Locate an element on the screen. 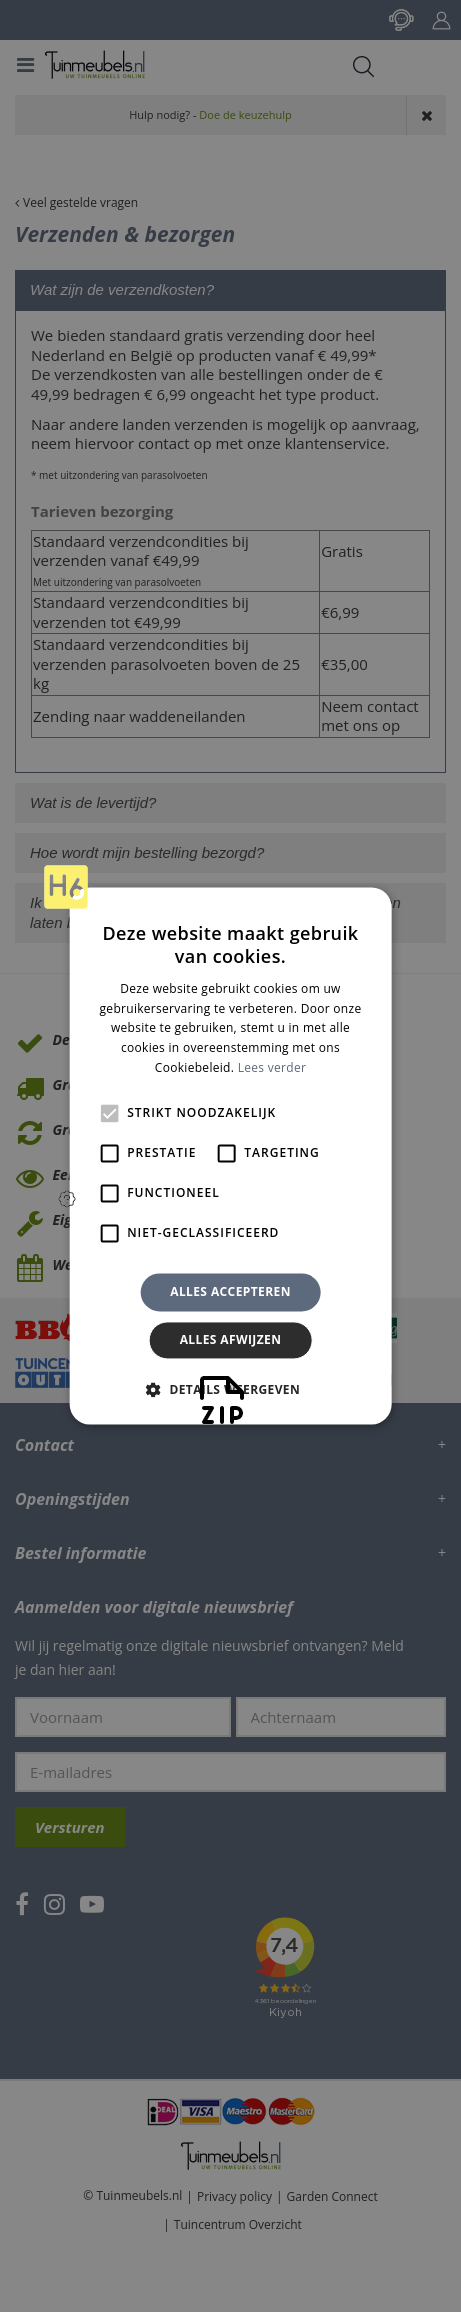 This screenshot has height=2312, width=461. view FAQ or help information is located at coordinates (67, 1199).